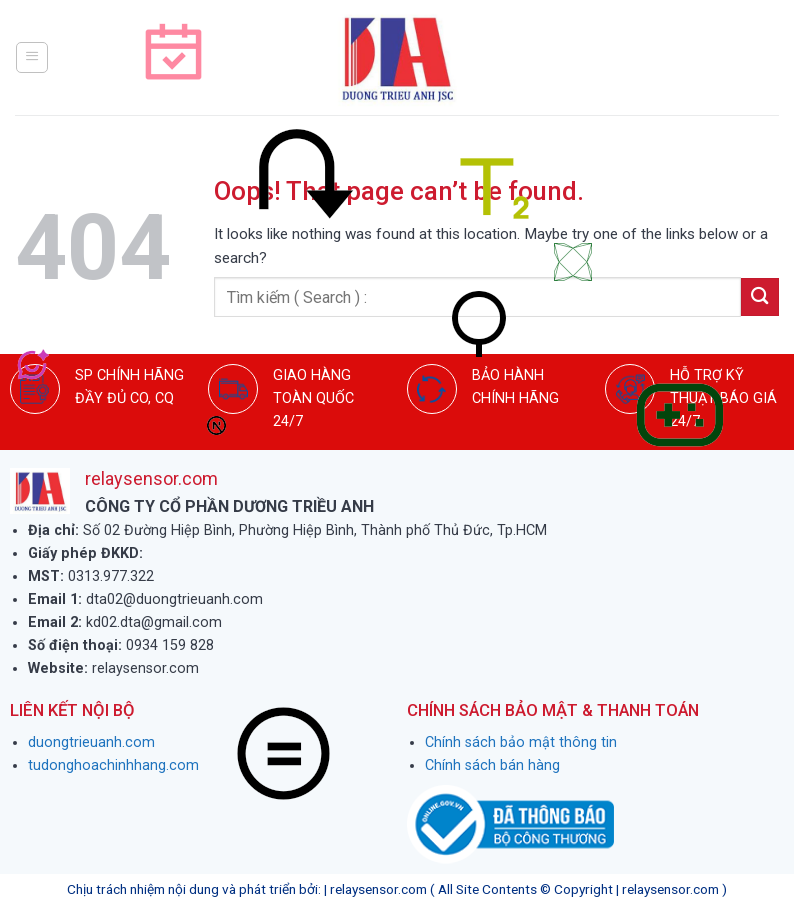  I want to click on confirm a scheduled event or appointment, so click(173, 54).